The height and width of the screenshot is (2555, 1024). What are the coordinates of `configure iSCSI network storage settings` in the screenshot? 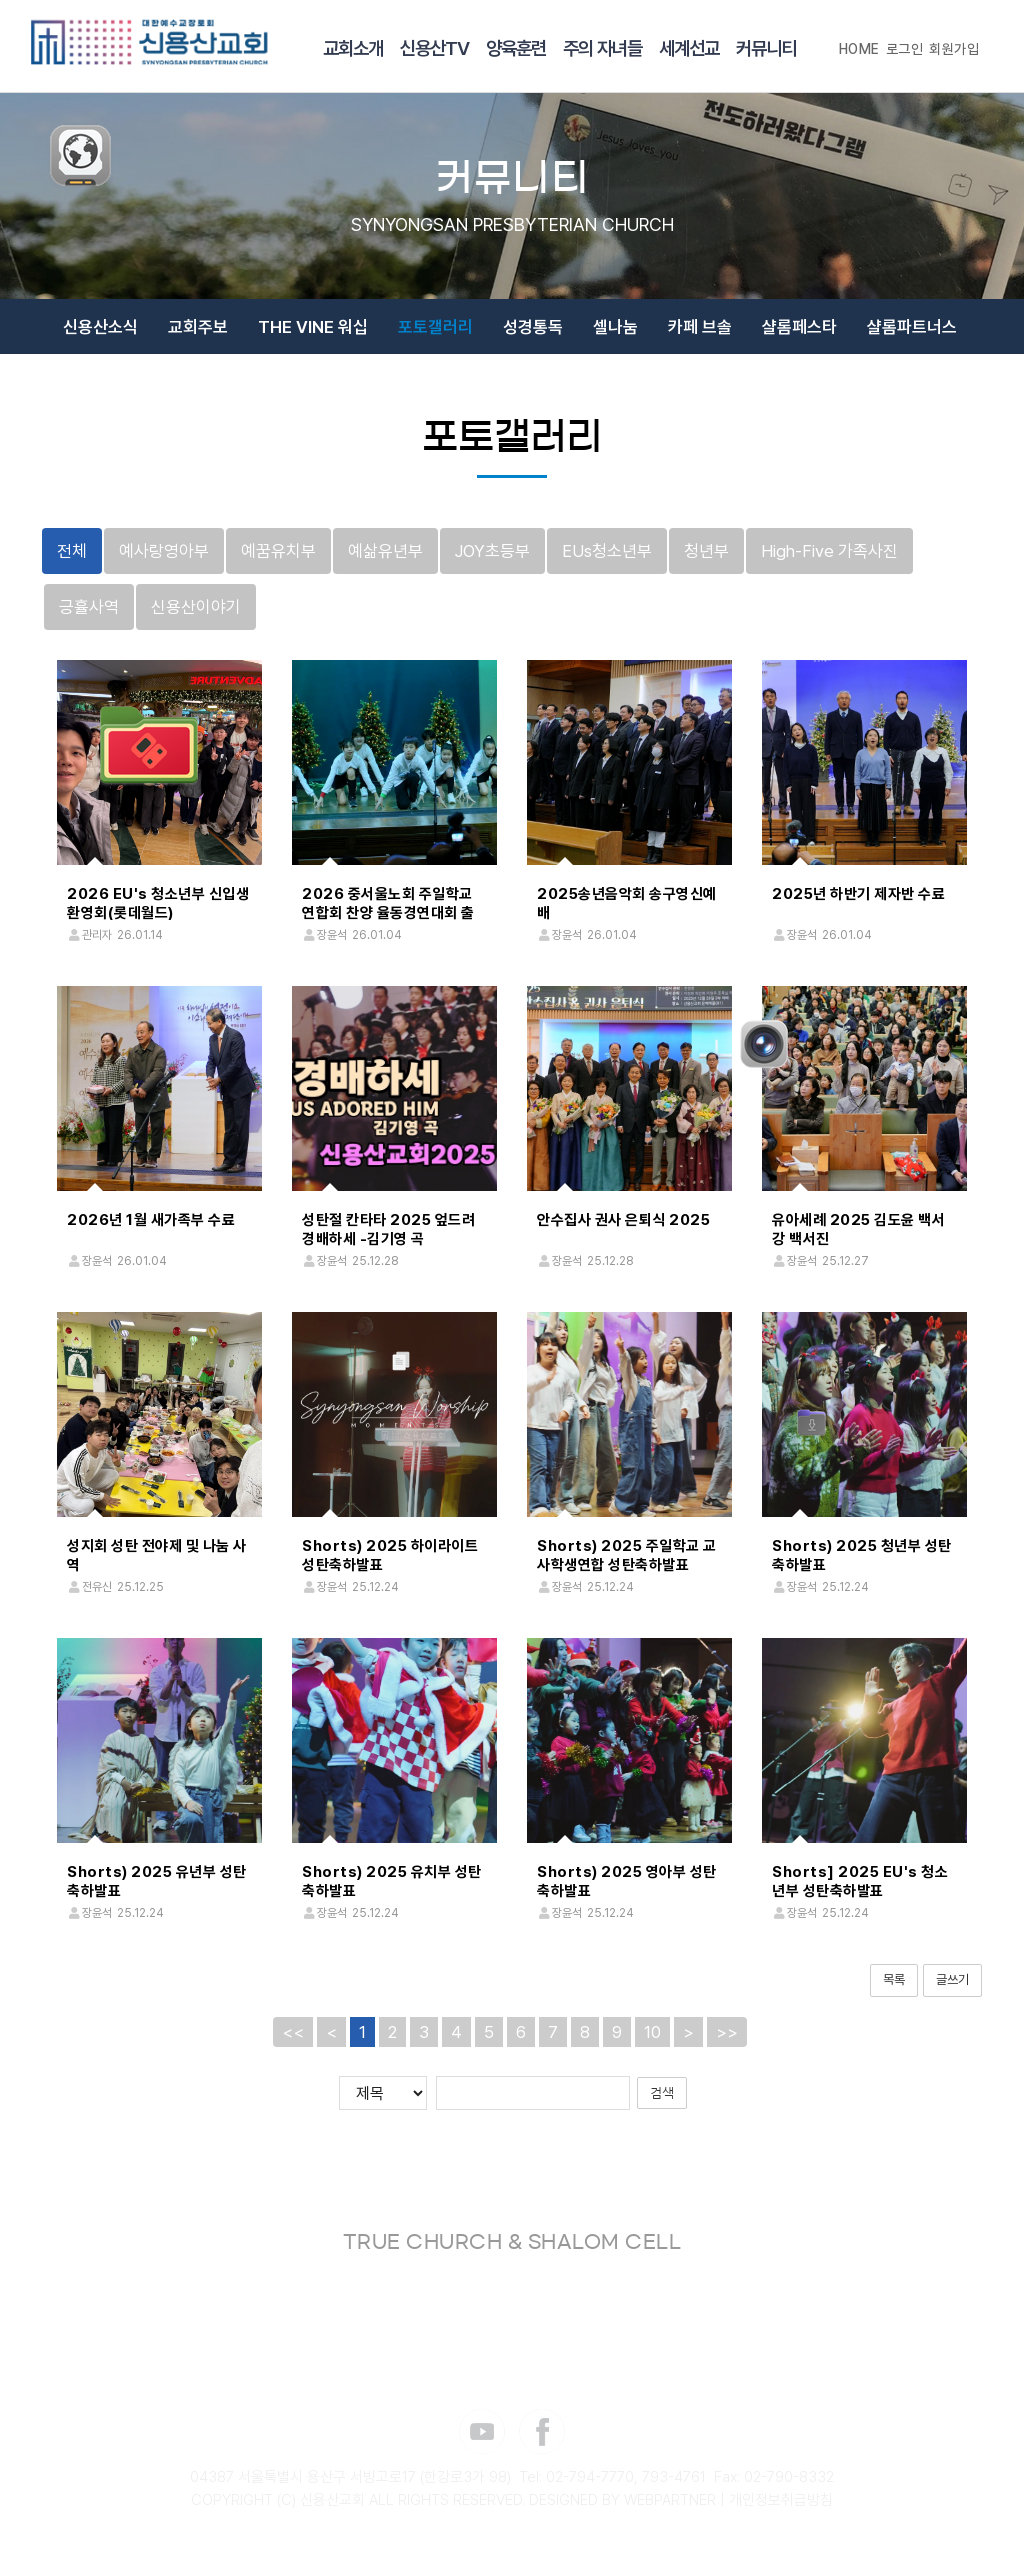 It's located at (80, 156).